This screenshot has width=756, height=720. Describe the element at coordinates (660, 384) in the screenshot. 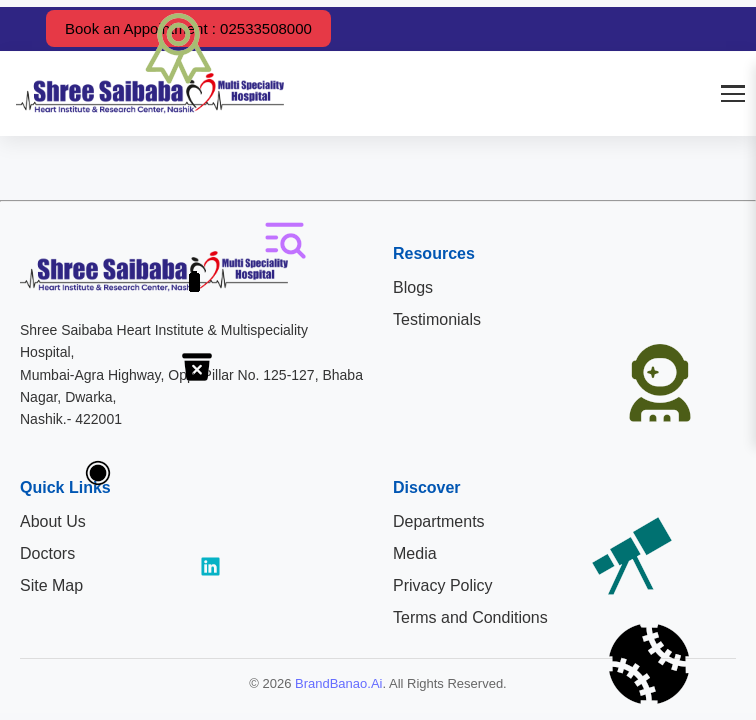

I see `view astronaut or space-themed user profile` at that location.